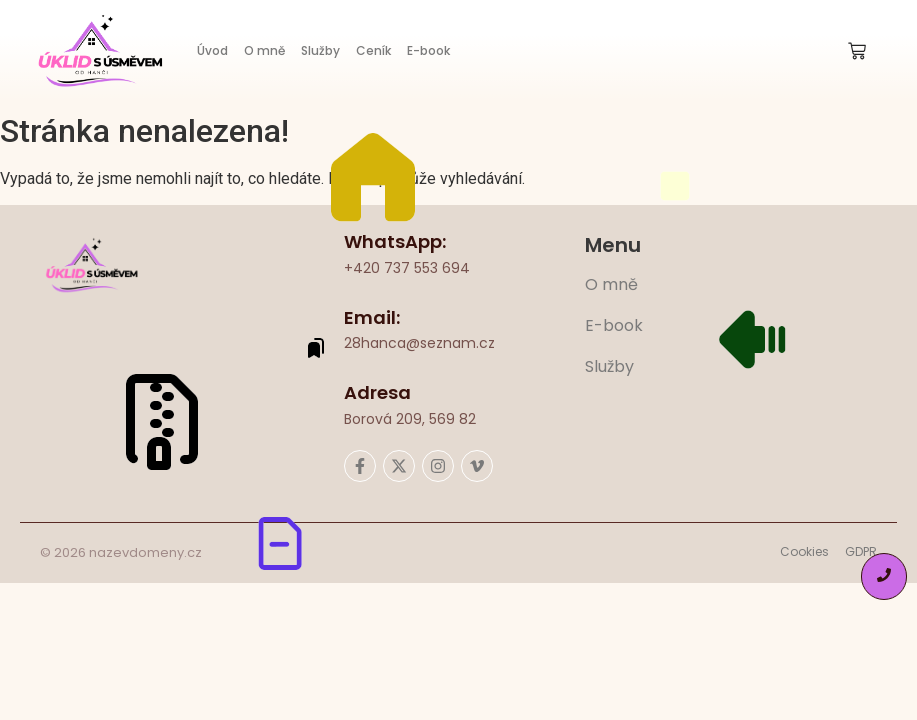 Image resolution: width=917 pixels, height=720 pixels. I want to click on stop or halt media playback, so click(675, 186).